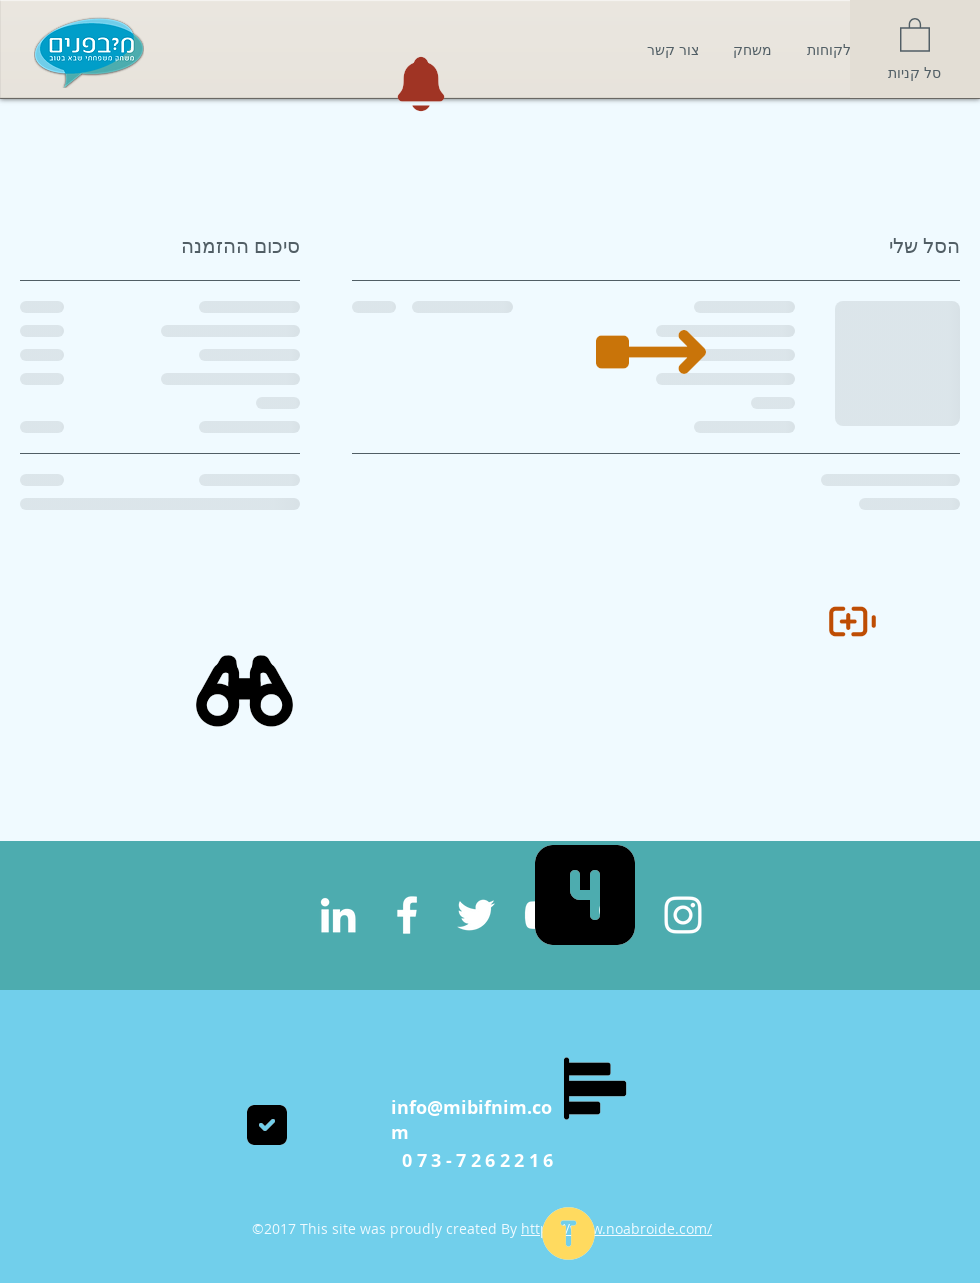 Image resolution: width=980 pixels, height=1283 pixels. What do you see at coordinates (568, 1233) in the screenshot?
I see `indicates text or typography settings` at bounding box center [568, 1233].